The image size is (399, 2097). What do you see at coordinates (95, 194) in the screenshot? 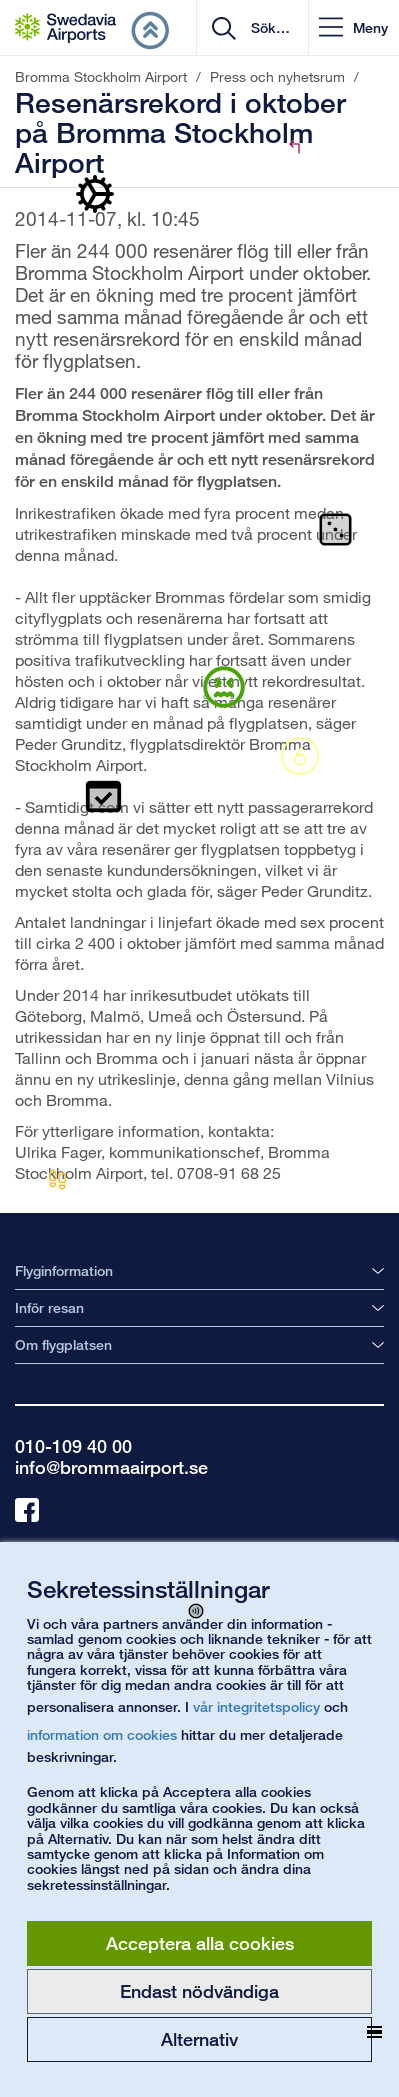
I see `access settings or preferences` at bounding box center [95, 194].